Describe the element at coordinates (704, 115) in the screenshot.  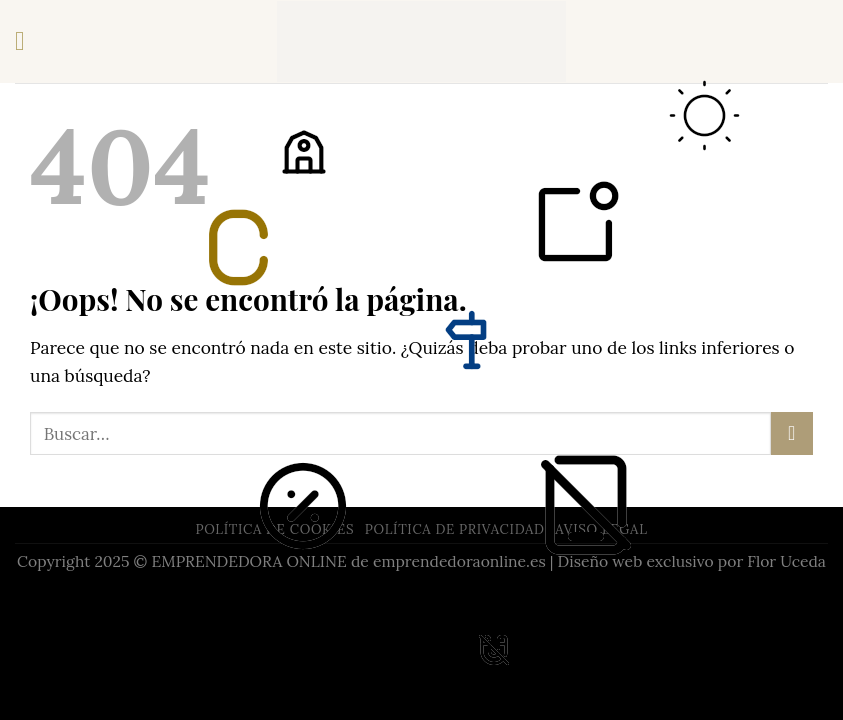
I see `reduce screen brightness` at that location.